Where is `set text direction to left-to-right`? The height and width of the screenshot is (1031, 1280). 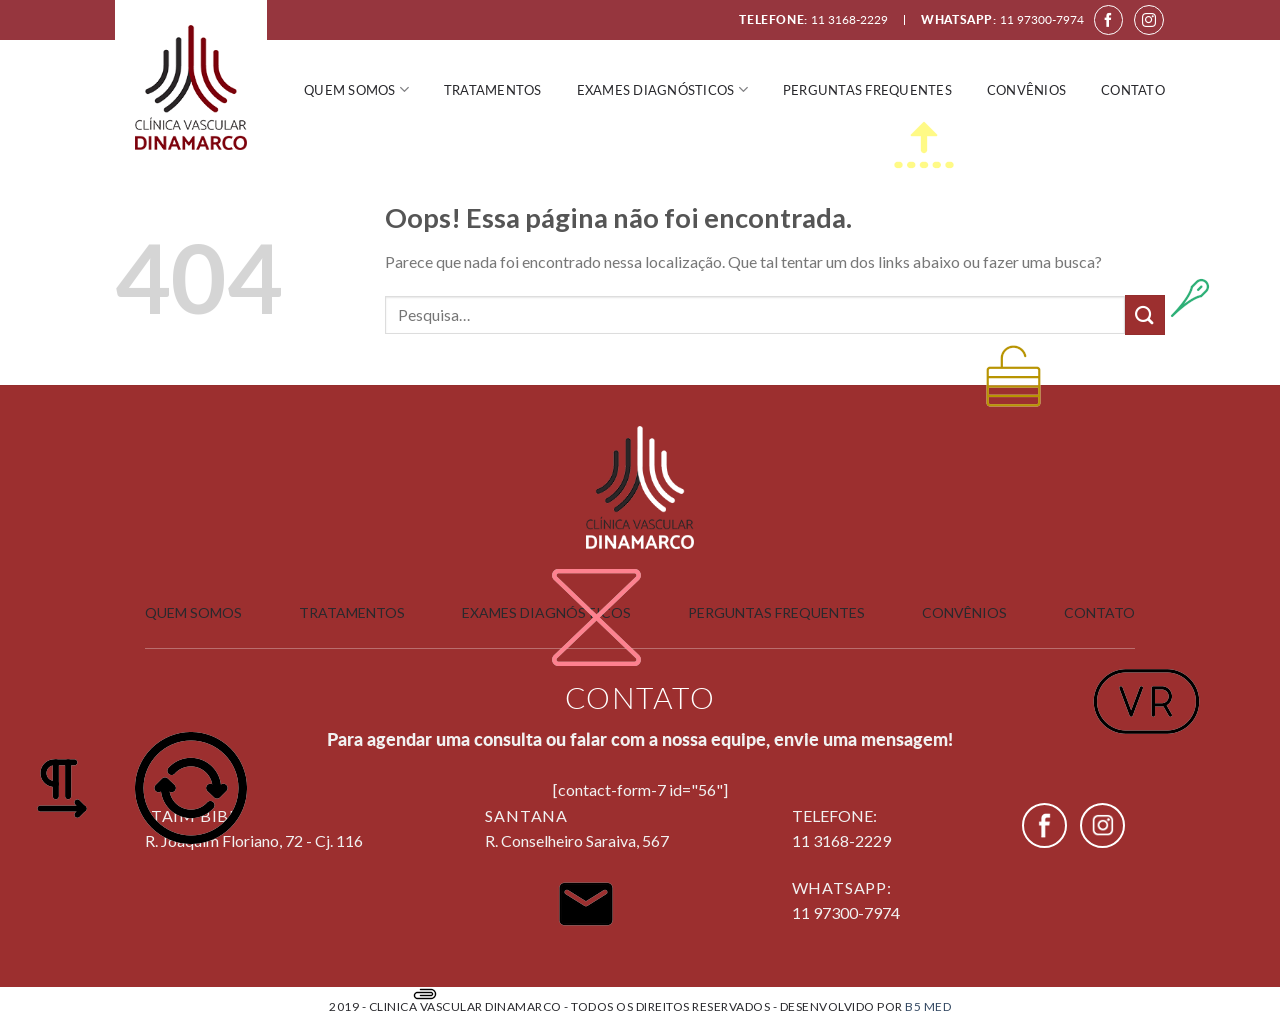 set text direction to left-to-right is located at coordinates (62, 787).